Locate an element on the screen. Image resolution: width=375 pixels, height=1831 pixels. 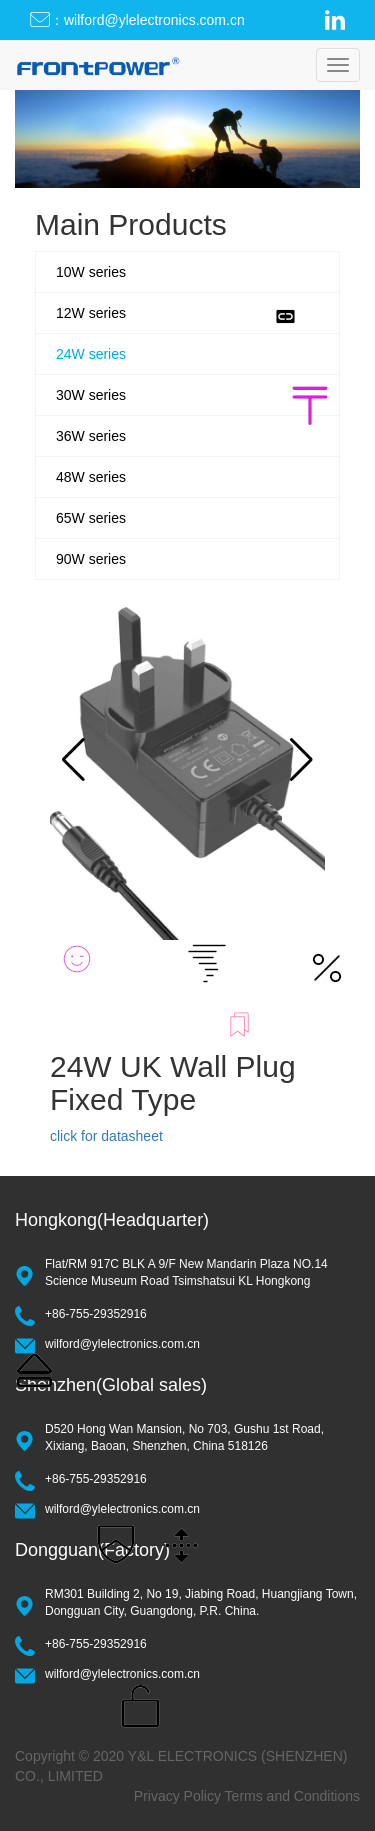
security or protection status indicator is located at coordinates (116, 1542).